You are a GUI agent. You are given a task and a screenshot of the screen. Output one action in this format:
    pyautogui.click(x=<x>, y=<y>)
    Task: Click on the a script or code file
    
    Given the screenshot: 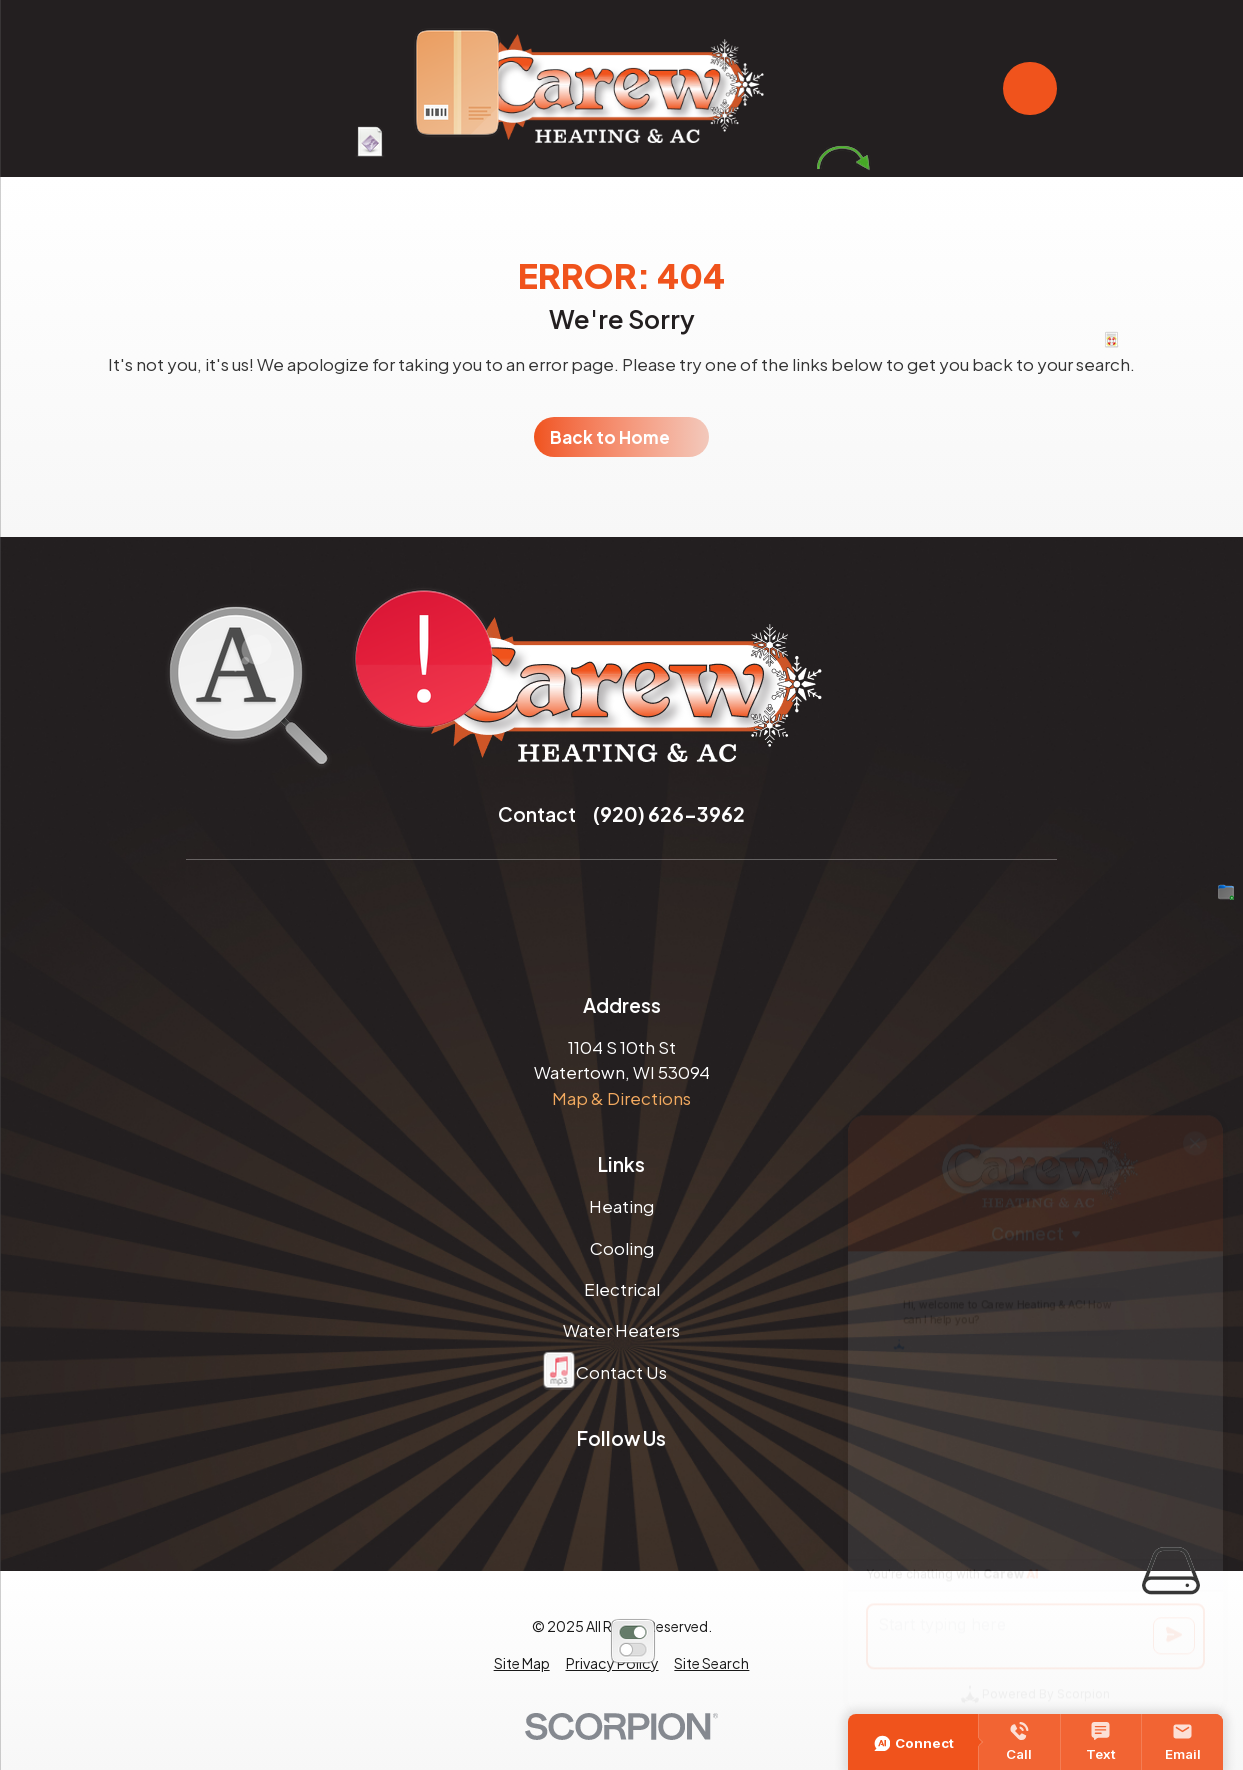 What is the action you would take?
    pyautogui.click(x=370, y=141)
    